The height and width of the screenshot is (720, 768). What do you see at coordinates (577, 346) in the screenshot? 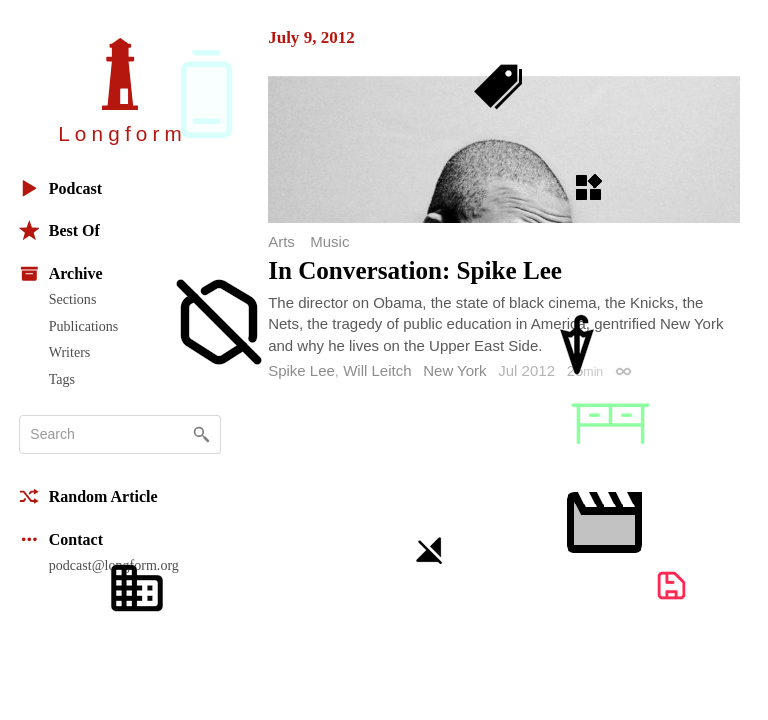
I see `indicates rainy weather conditions` at bounding box center [577, 346].